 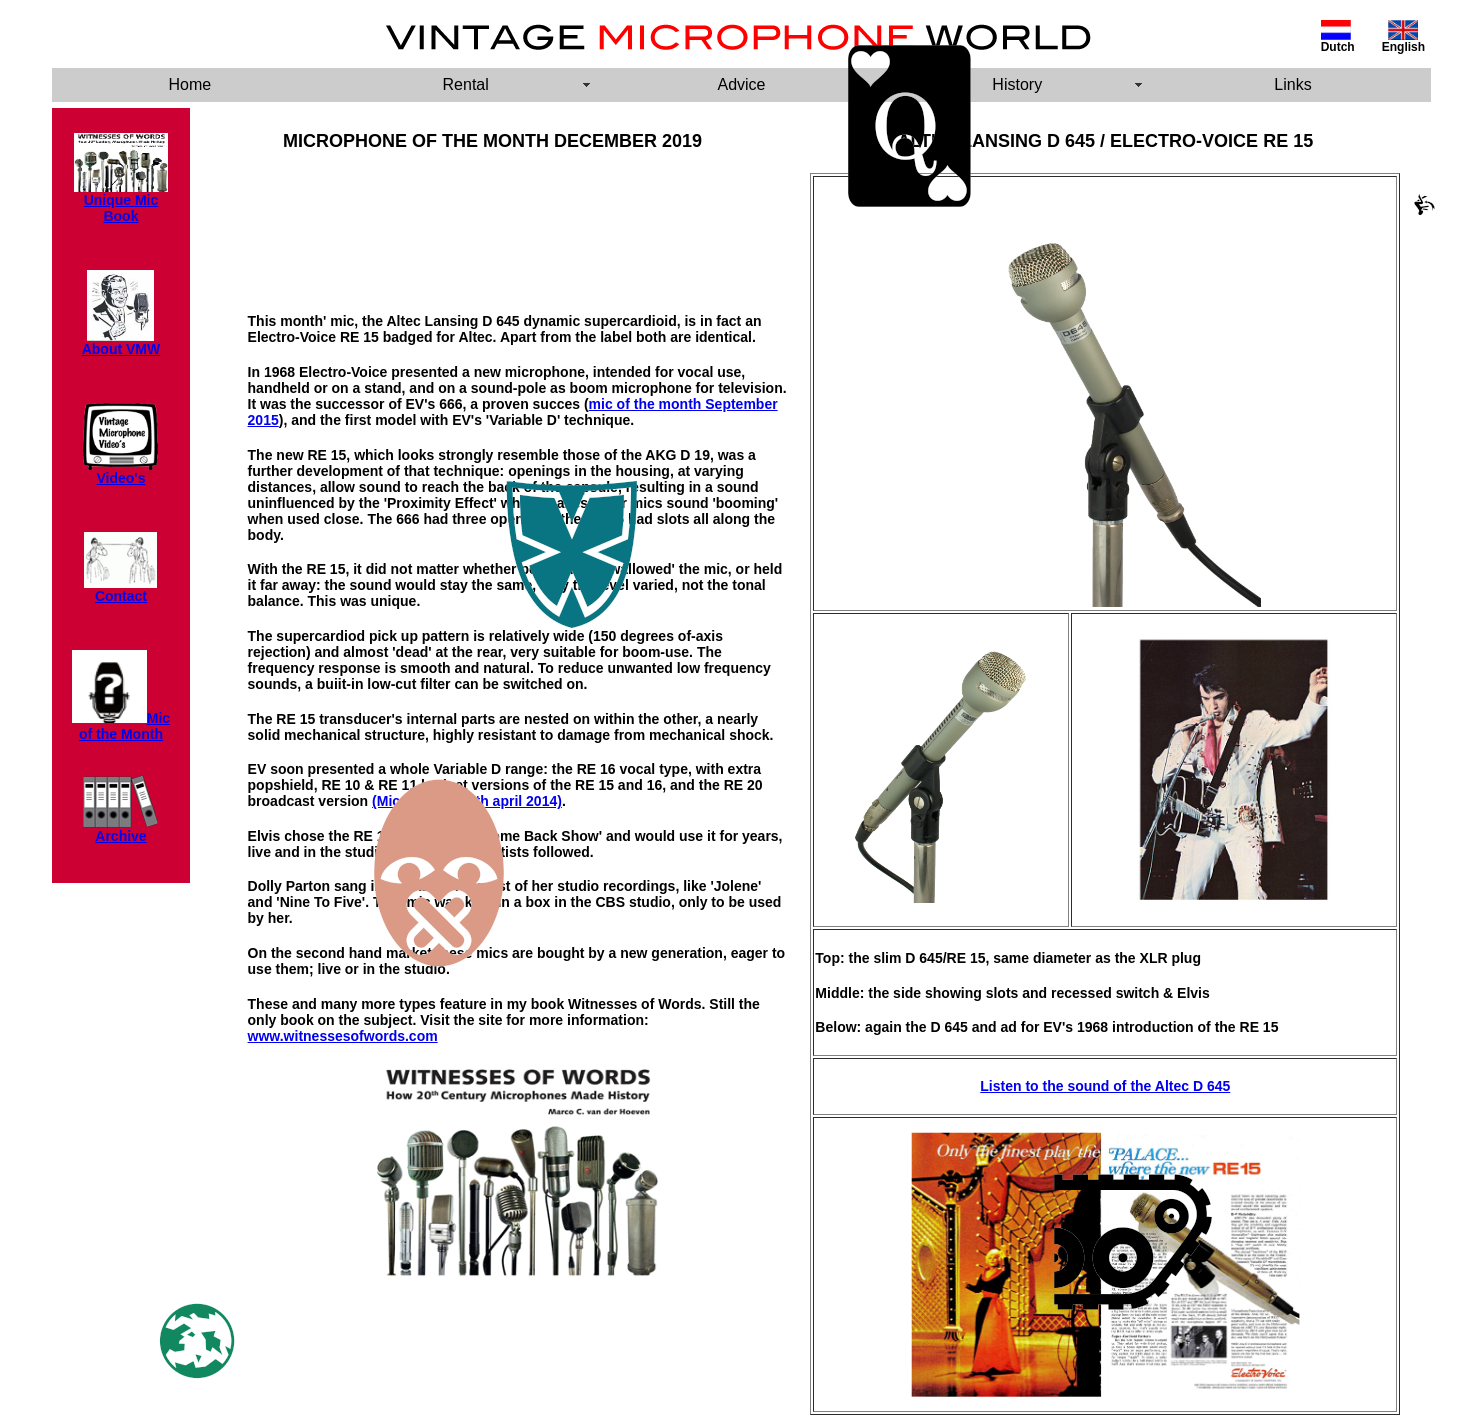 What do you see at coordinates (573, 554) in the screenshot?
I see `activate shield or defensive ability` at bounding box center [573, 554].